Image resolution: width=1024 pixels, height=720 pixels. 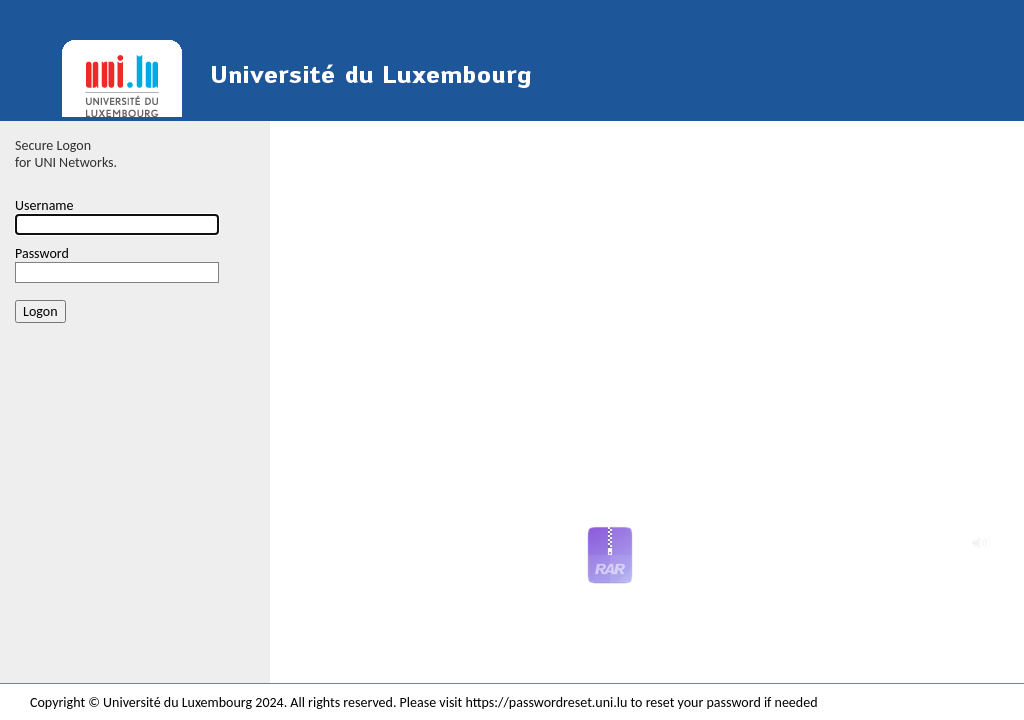 What do you see at coordinates (610, 555) in the screenshot?
I see `a compressed RAR archive file` at bounding box center [610, 555].